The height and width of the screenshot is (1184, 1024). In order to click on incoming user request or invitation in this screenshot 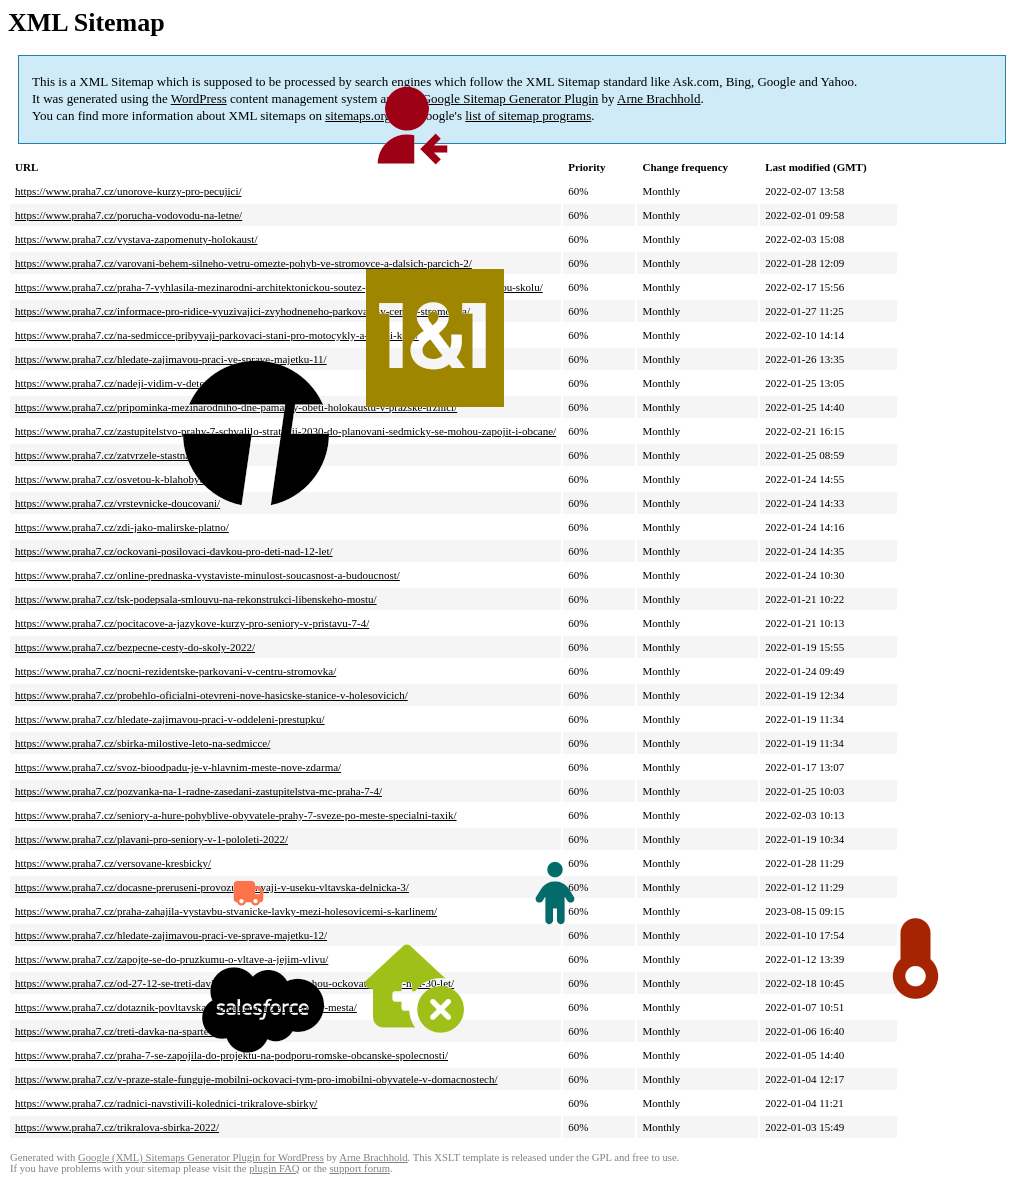, I will do `click(407, 127)`.